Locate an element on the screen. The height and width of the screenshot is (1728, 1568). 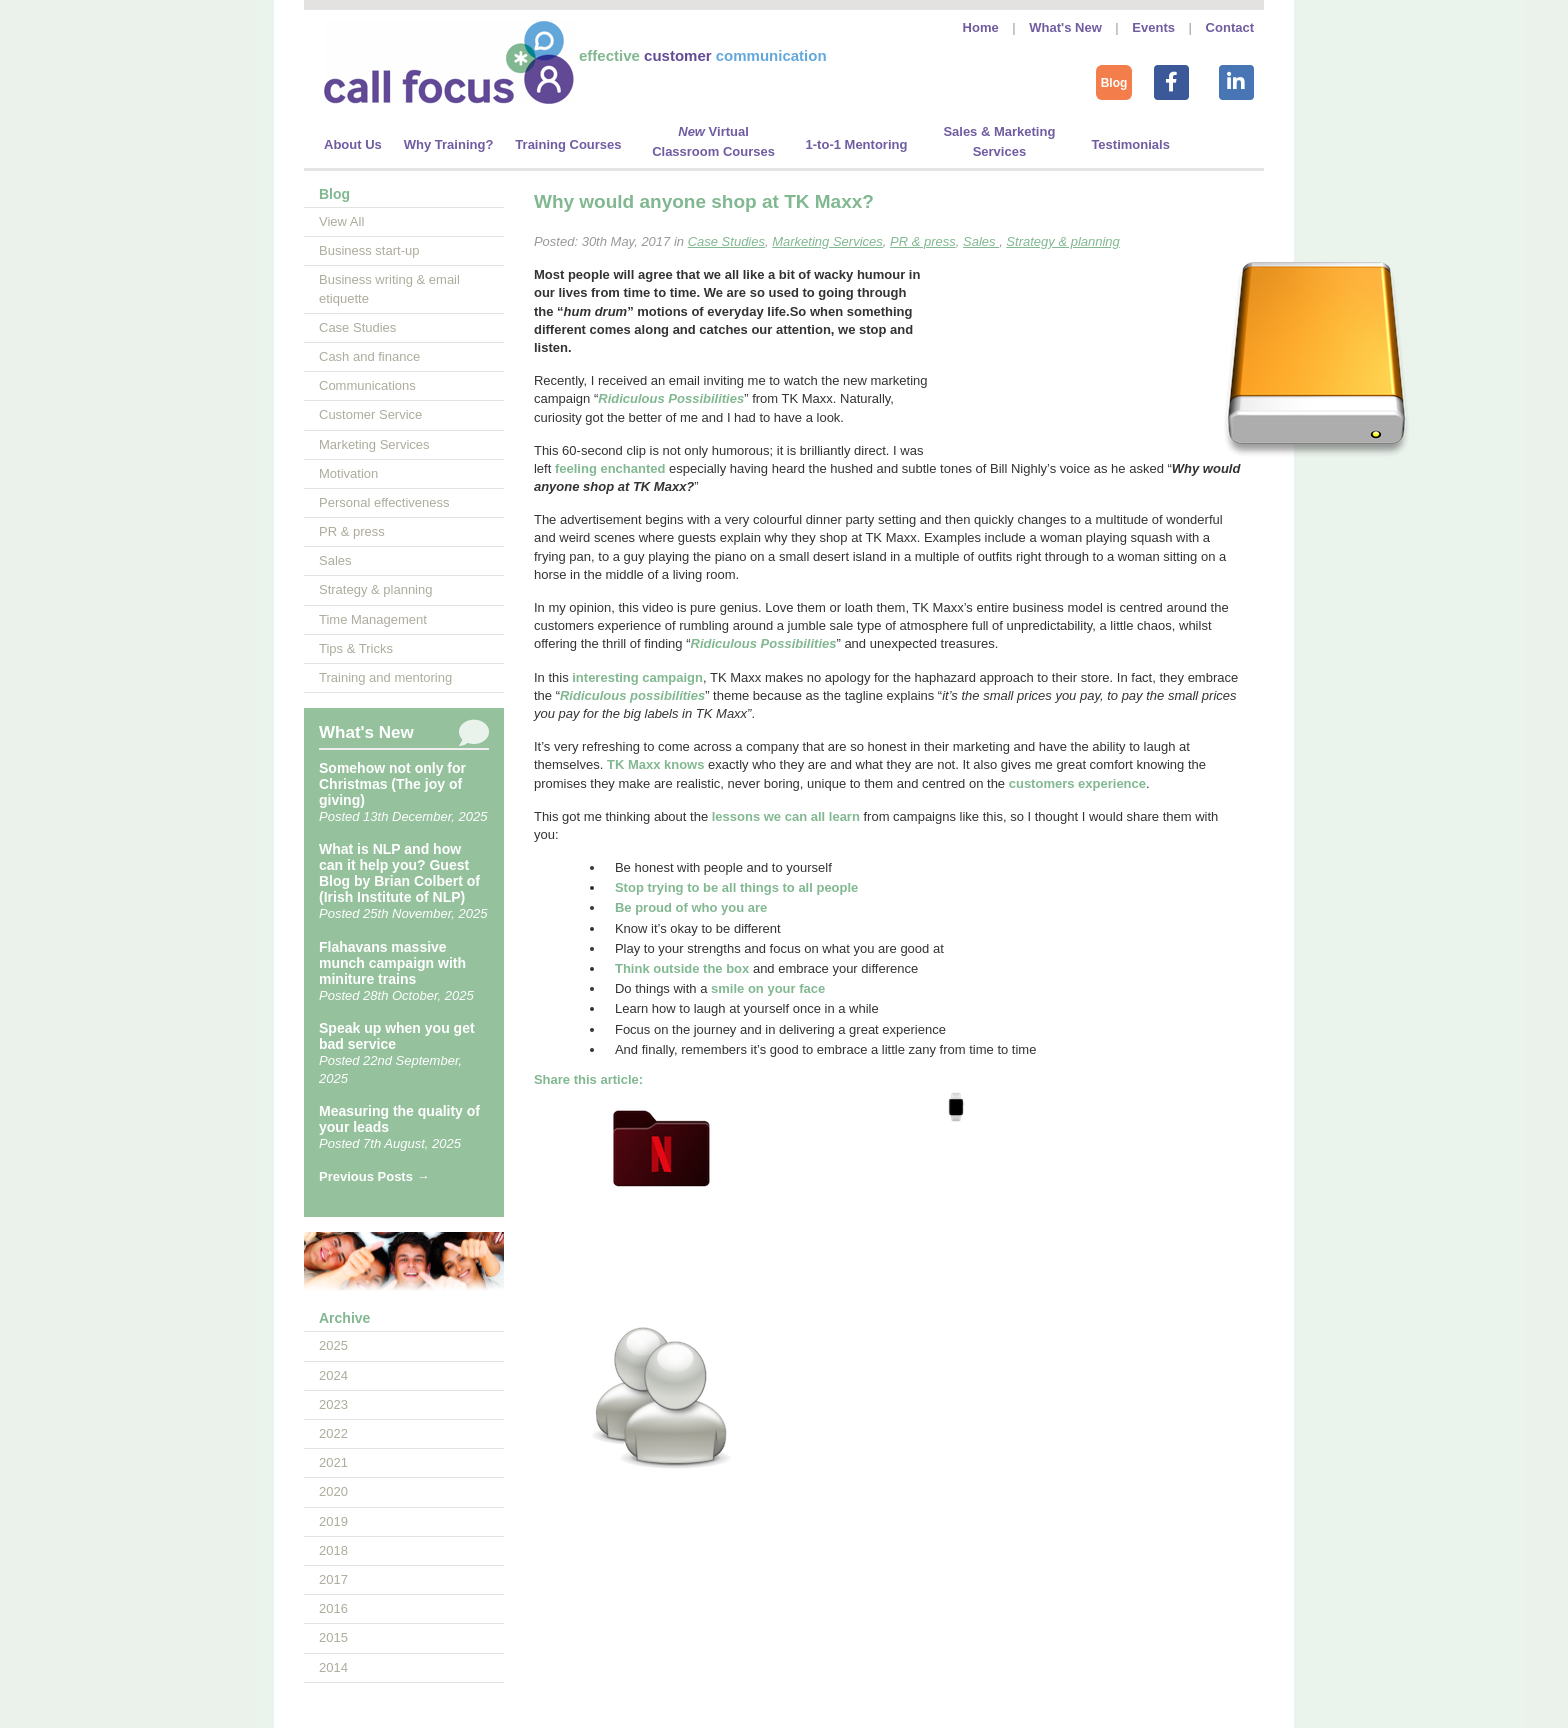
apple watch series 2 device icon is located at coordinates (956, 1107).